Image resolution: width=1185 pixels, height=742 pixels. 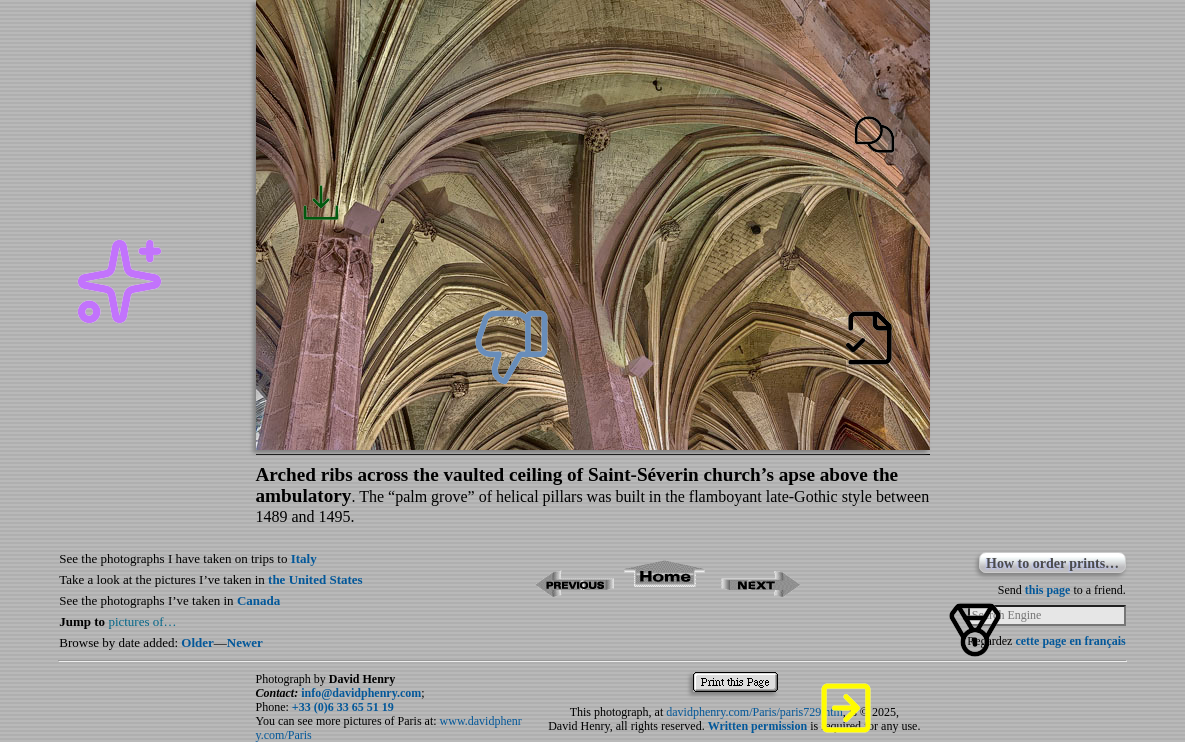 I want to click on file successfully uploaded or saved, so click(x=870, y=338).